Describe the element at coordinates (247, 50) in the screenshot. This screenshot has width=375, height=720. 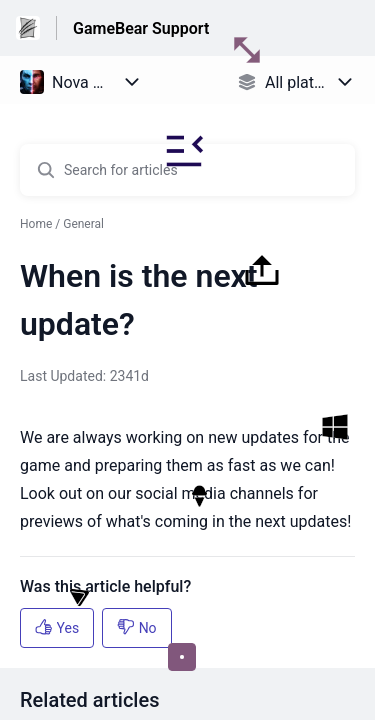
I see `expand content diagonally` at that location.